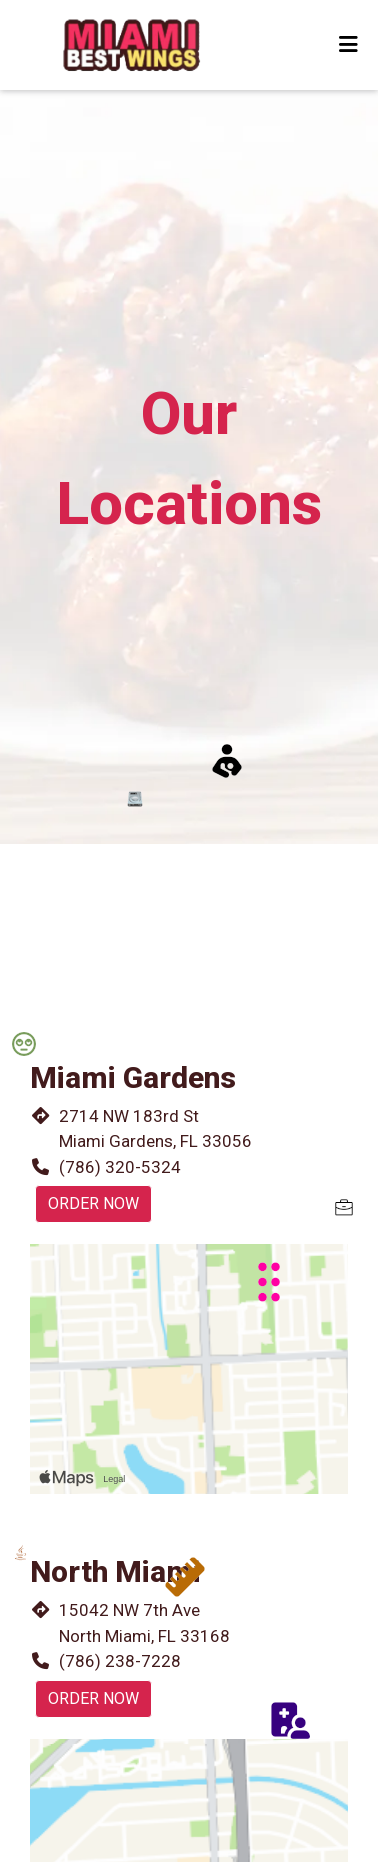 This screenshot has width=378, height=1862. What do you see at coordinates (288, 1719) in the screenshot?
I see `view patient profile or medical records` at bounding box center [288, 1719].